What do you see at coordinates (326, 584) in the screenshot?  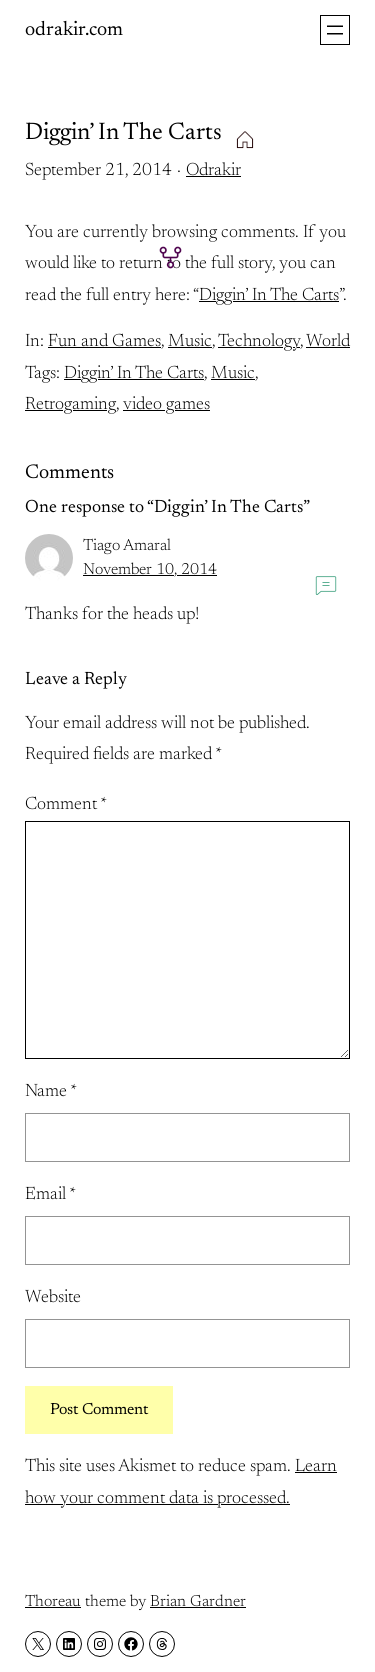 I see `open chat or messaging` at bounding box center [326, 584].